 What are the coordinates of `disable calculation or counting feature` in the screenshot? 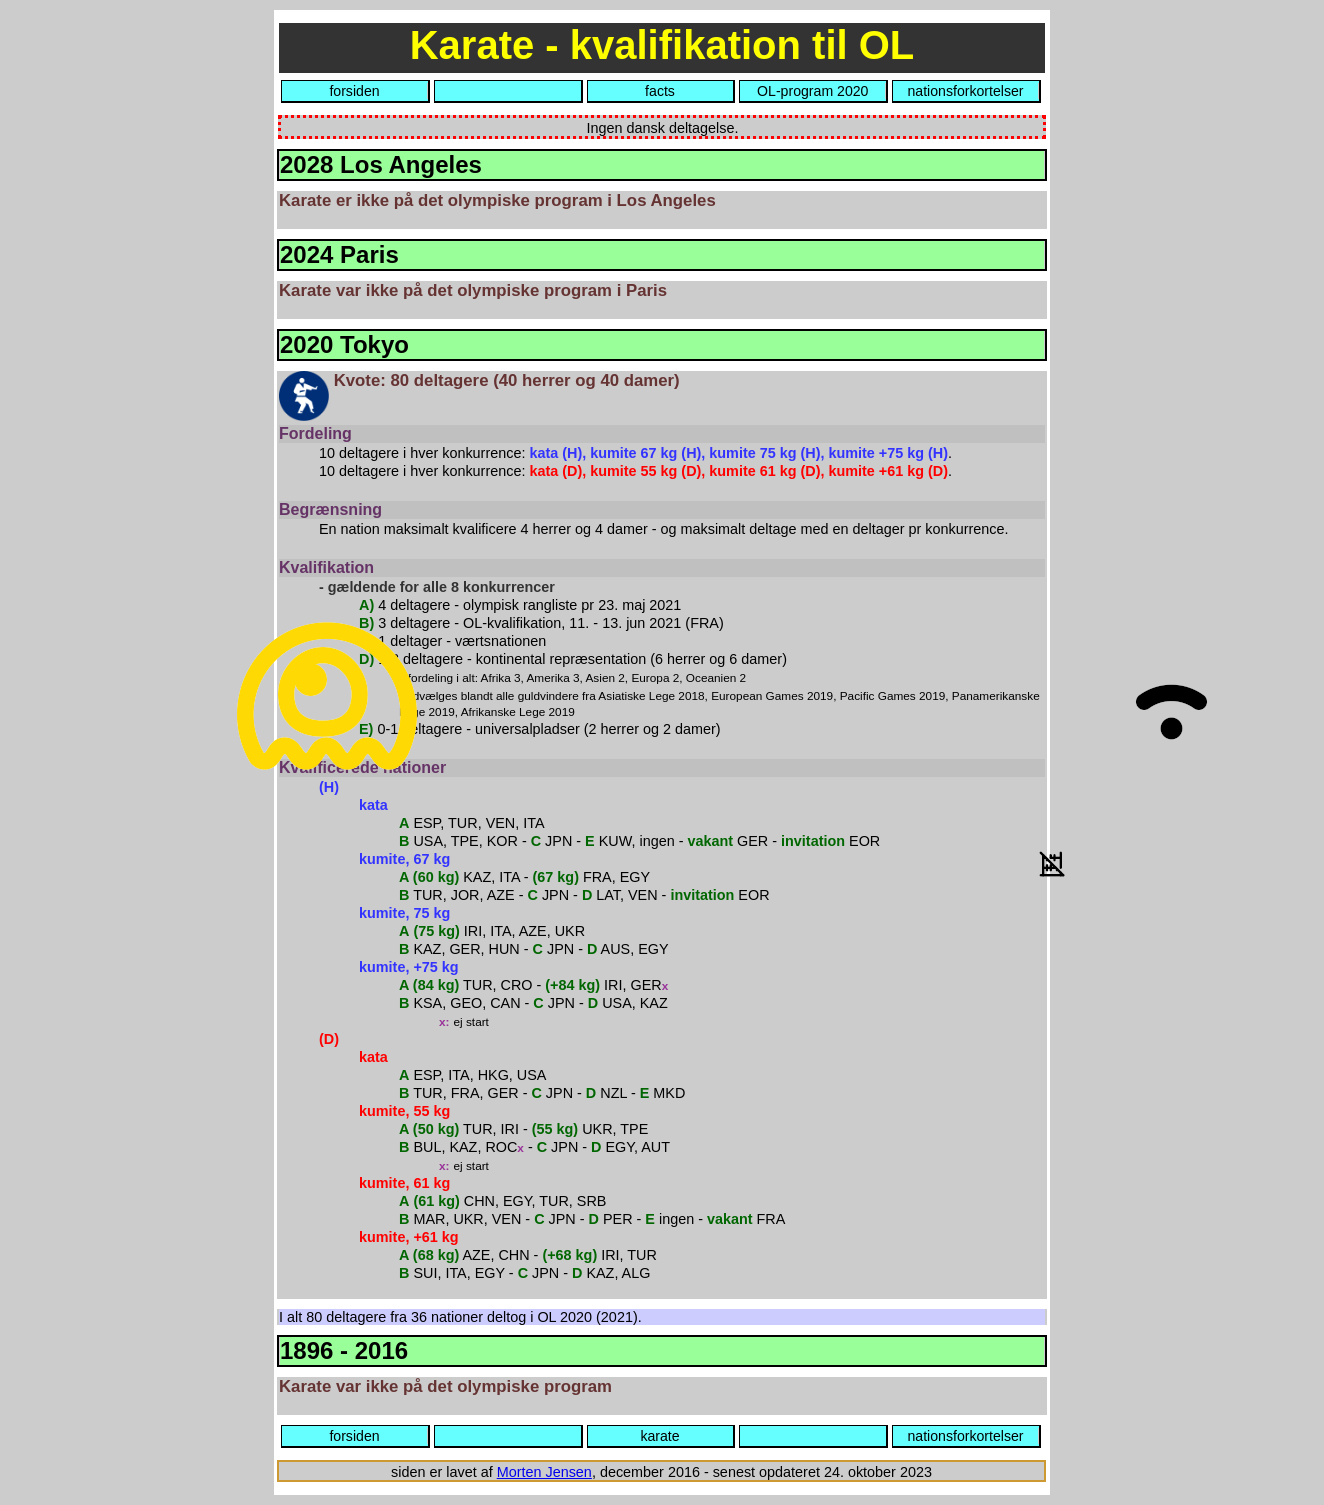 It's located at (1052, 864).